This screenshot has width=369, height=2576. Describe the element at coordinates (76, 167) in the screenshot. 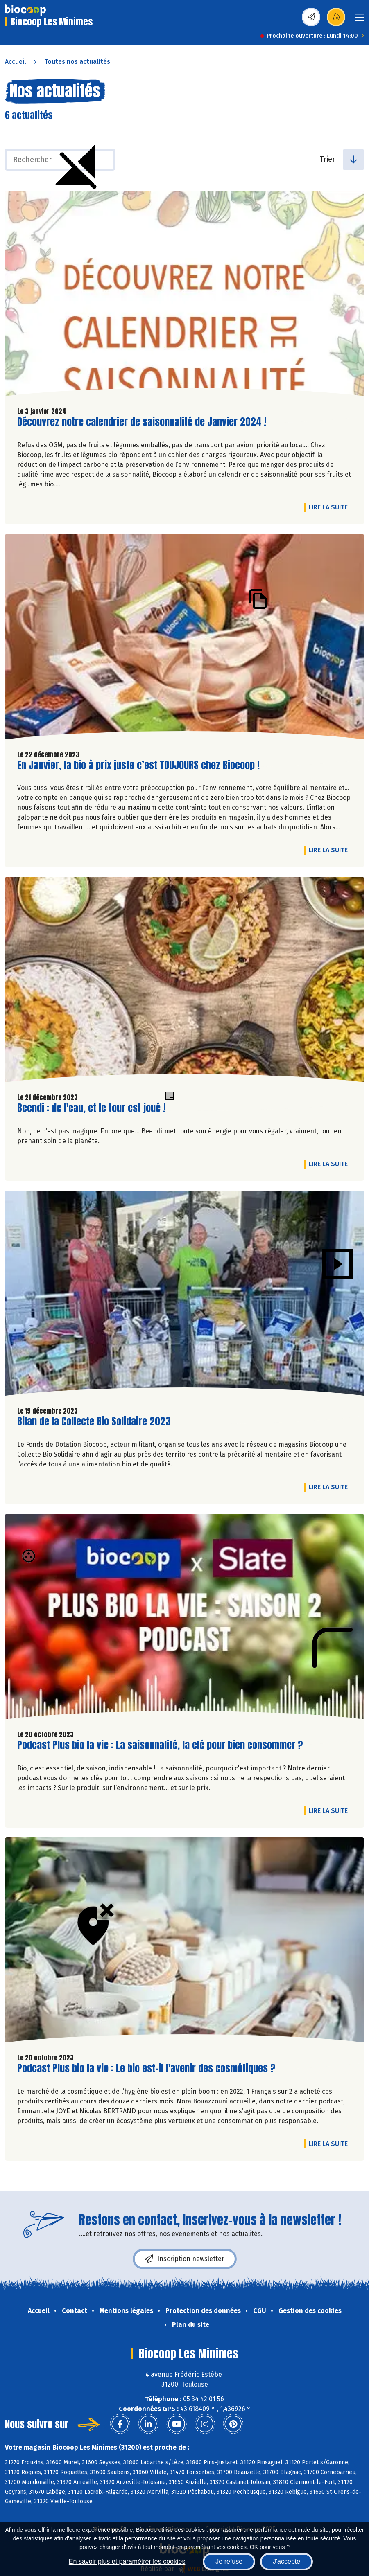

I see `indicates no cellular signal or network connection` at that location.